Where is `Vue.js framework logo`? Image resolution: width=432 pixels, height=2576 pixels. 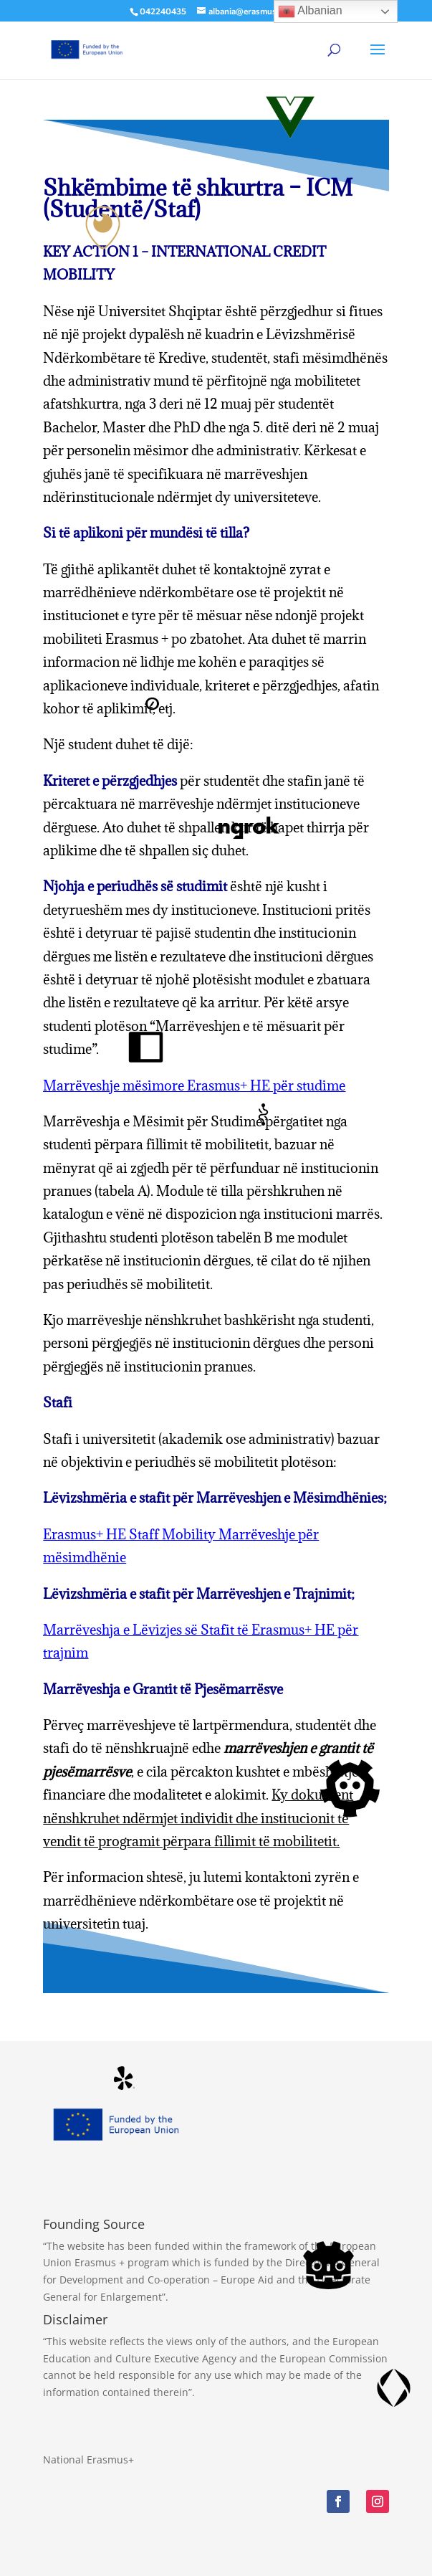
Vue.js framework logo is located at coordinates (290, 118).